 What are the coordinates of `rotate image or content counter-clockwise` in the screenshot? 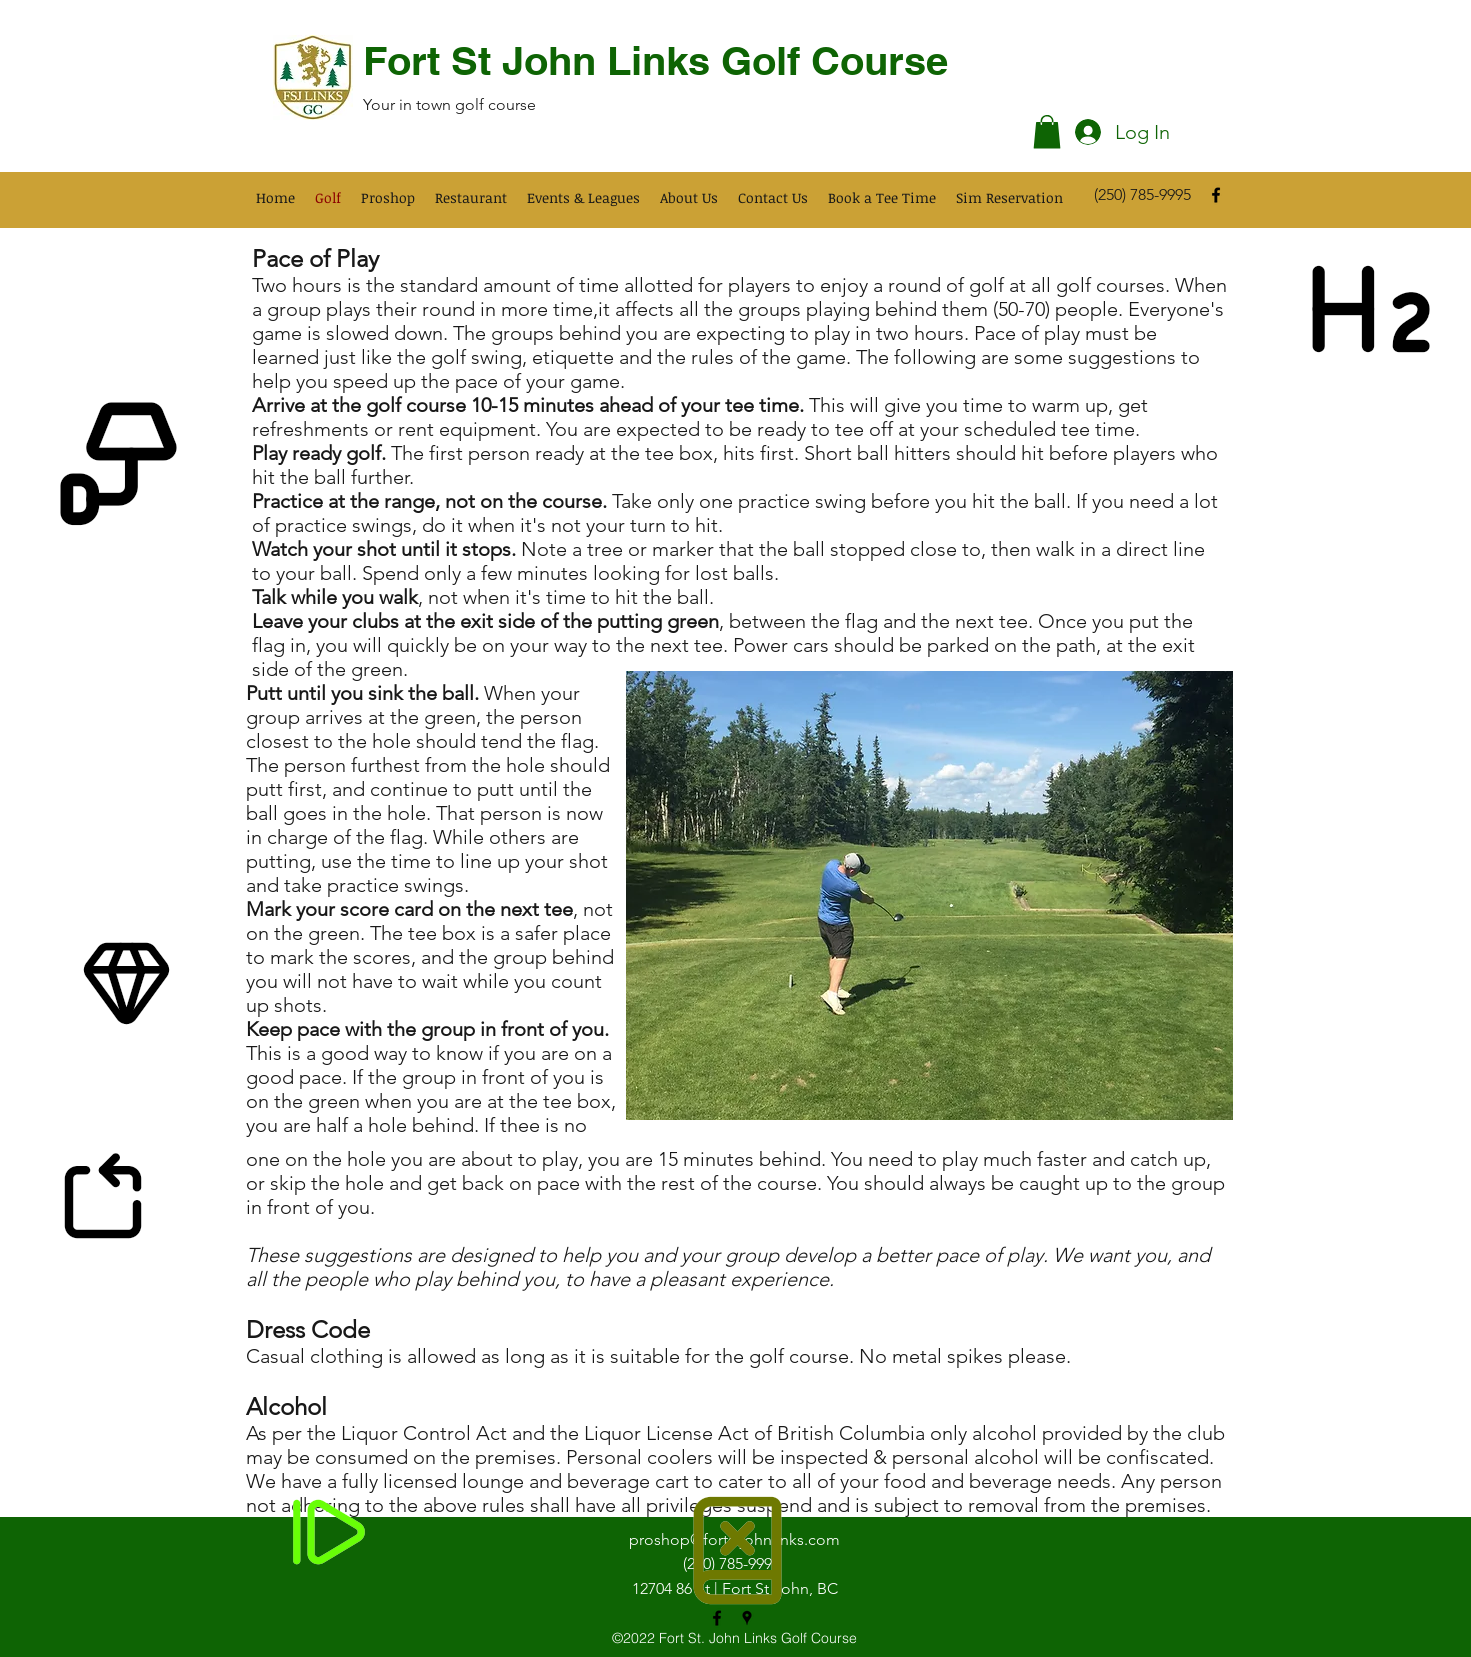 It's located at (103, 1200).